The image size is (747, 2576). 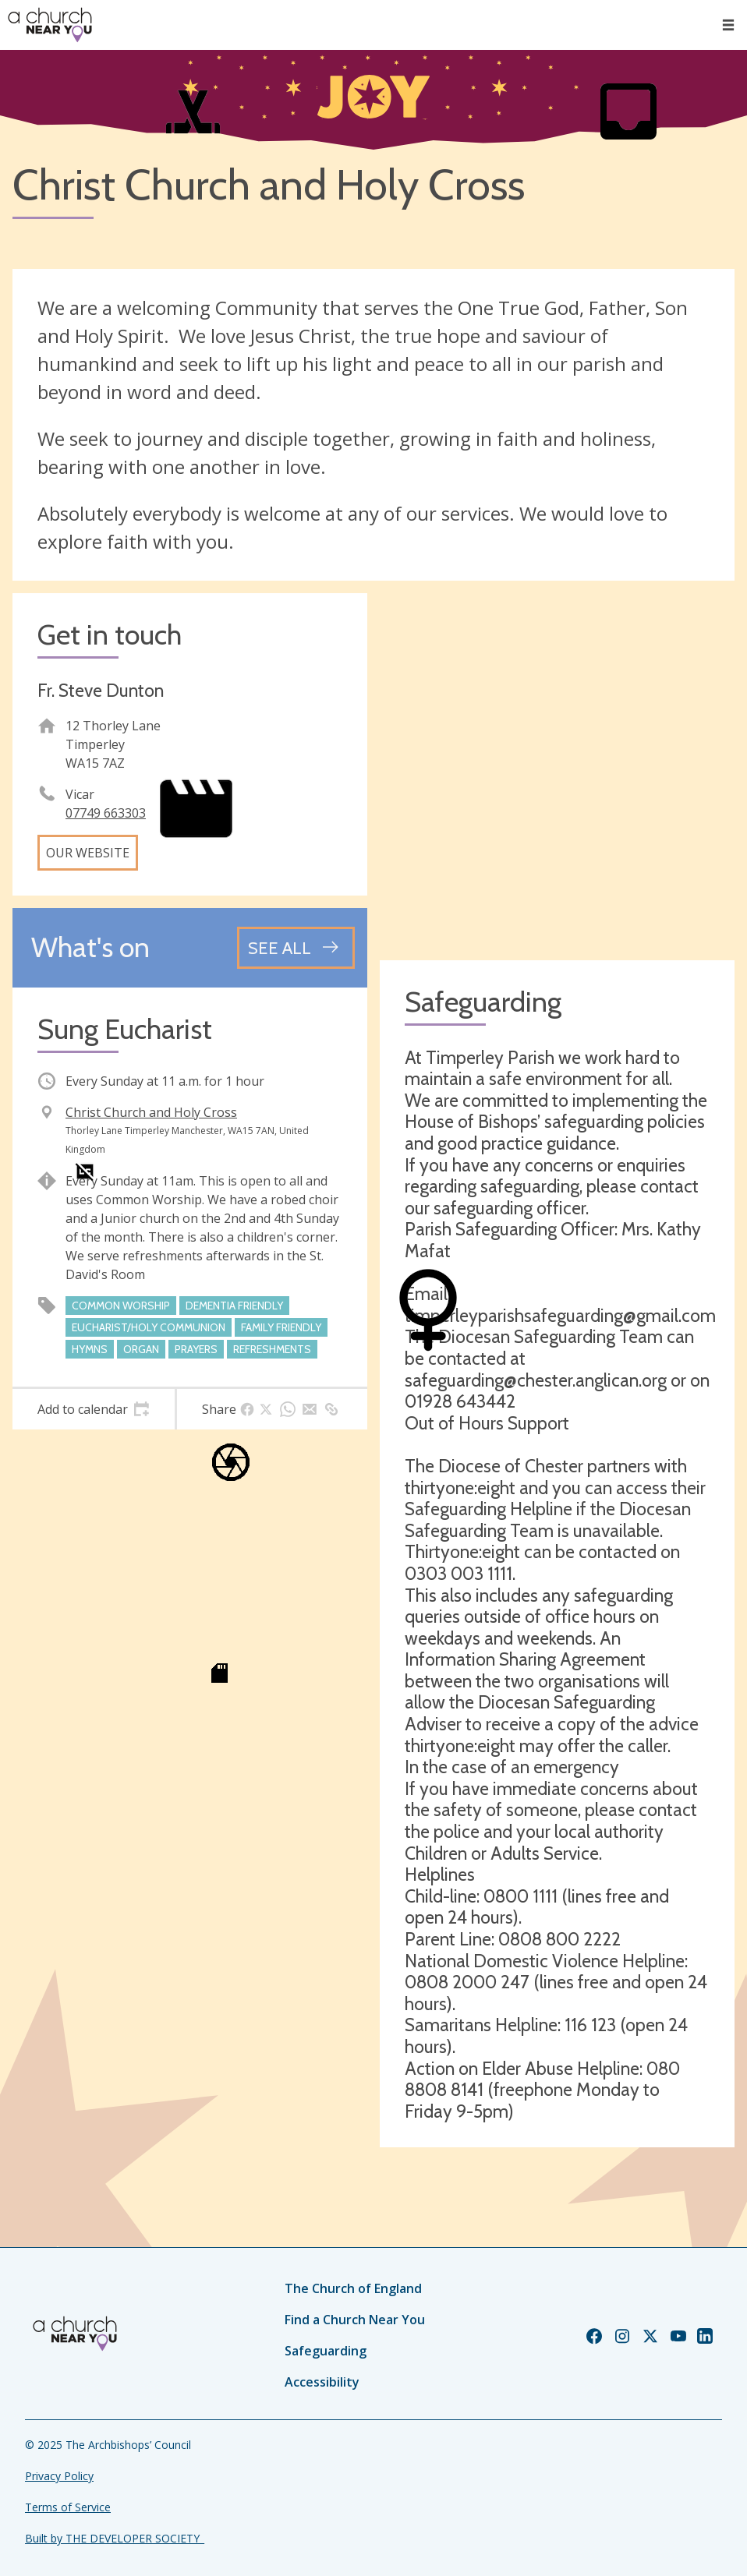 What do you see at coordinates (428, 1309) in the screenshot?
I see `indicates female gender option` at bounding box center [428, 1309].